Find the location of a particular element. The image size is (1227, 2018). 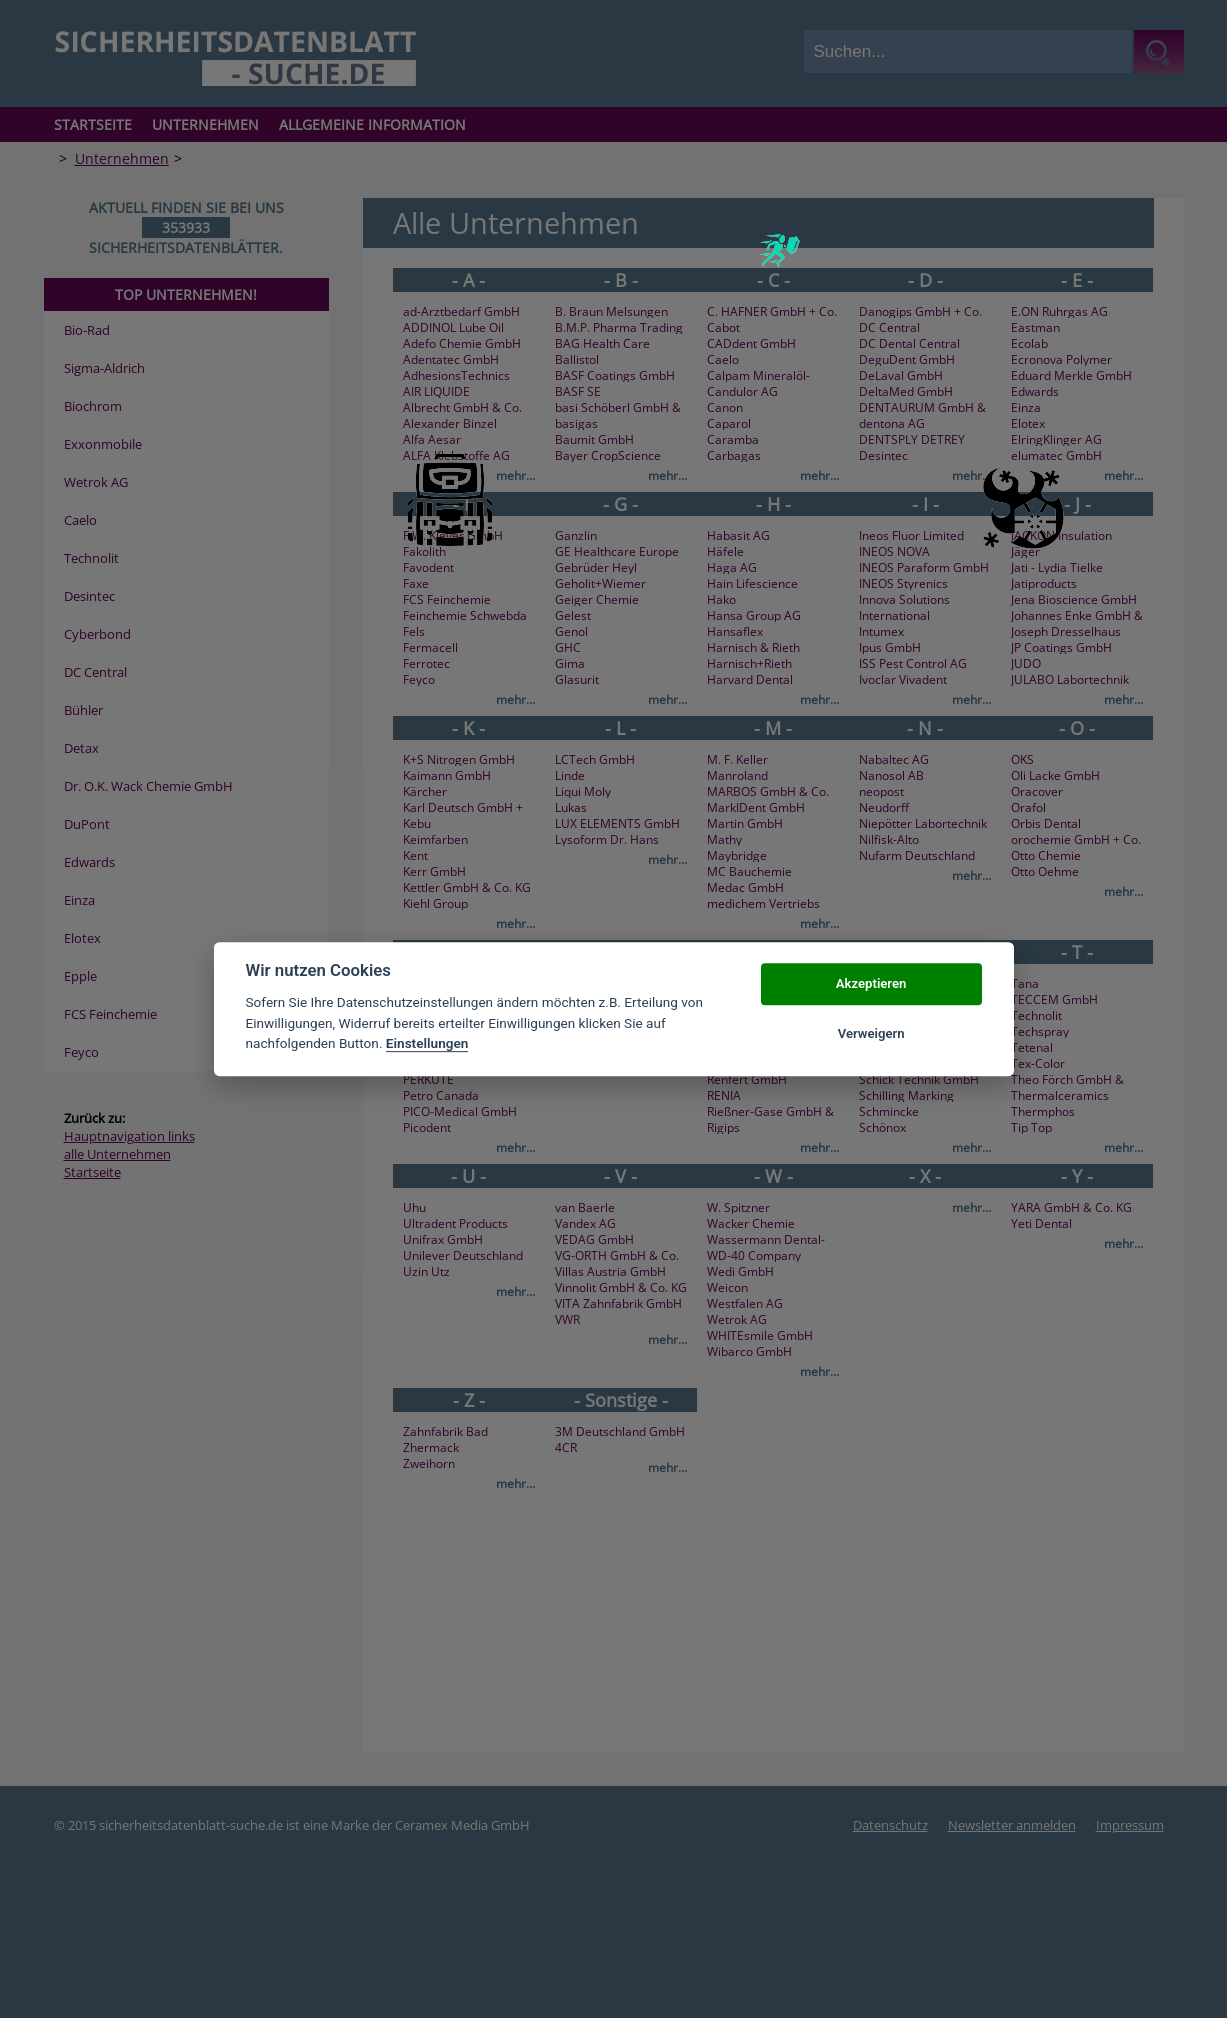

cast a frostfire spell or ability is located at coordinates (1022, 508).